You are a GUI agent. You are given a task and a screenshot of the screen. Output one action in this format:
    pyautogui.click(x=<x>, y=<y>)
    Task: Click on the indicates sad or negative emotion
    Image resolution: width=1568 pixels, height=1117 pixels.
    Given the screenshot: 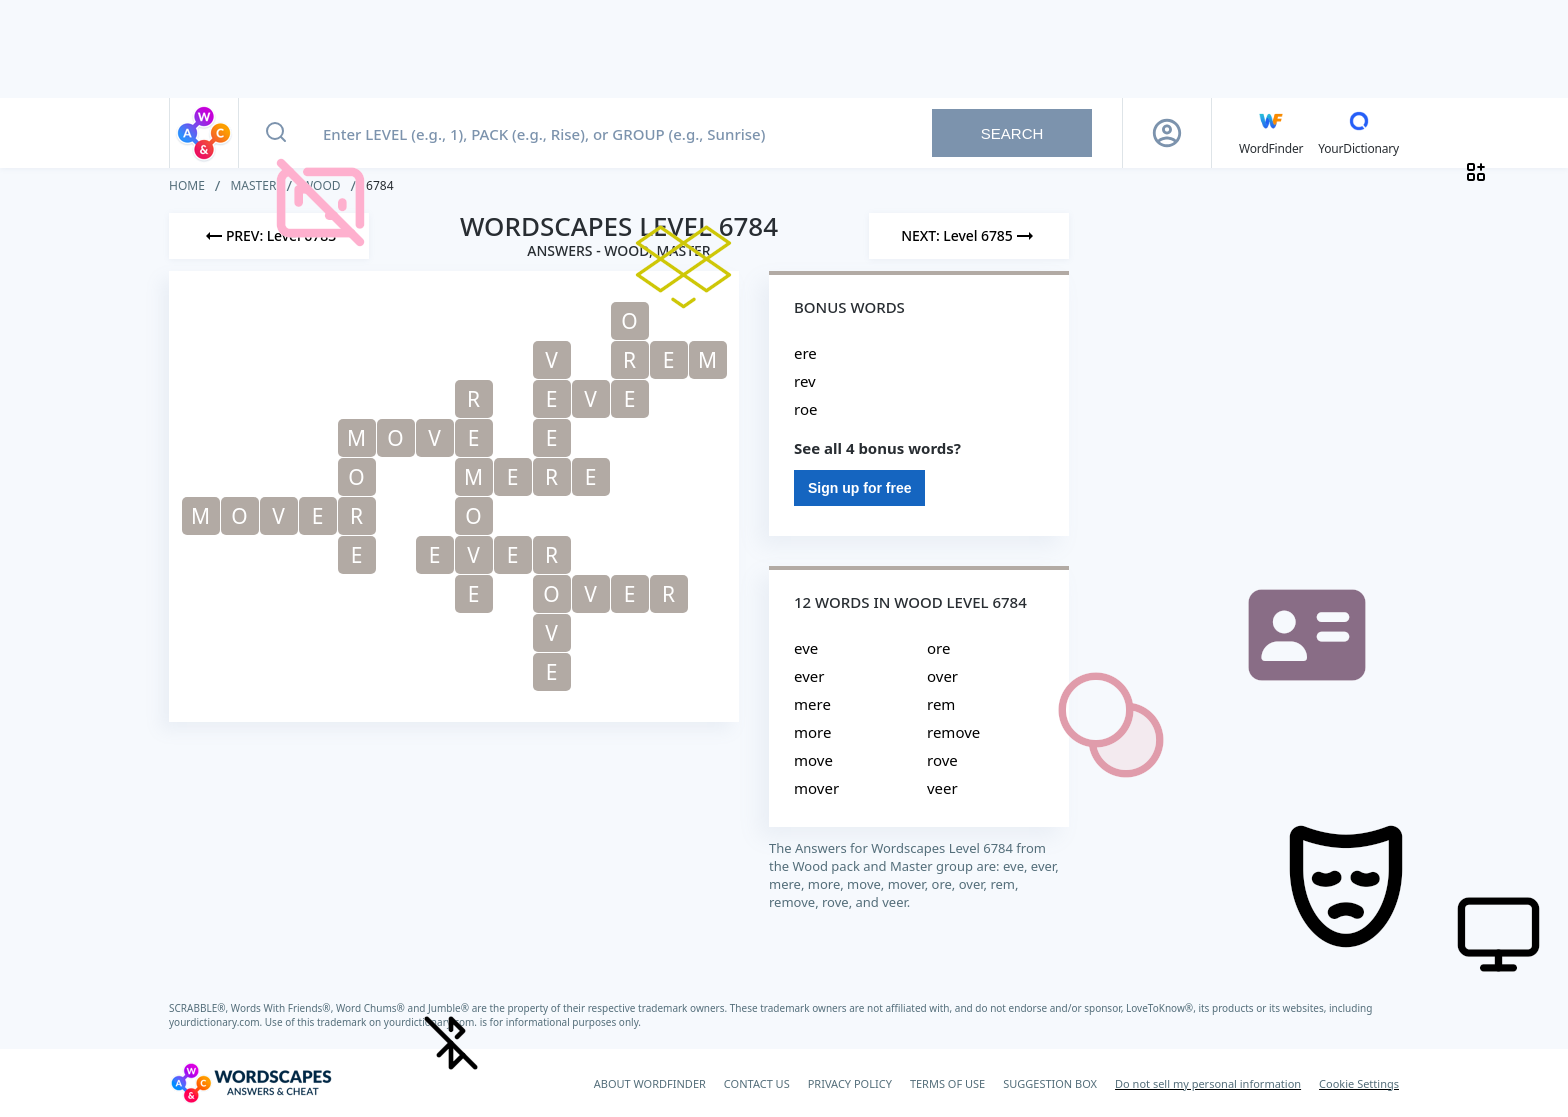 What is the action you would take?
    pyautogui.click(x=1346, y=882)
    